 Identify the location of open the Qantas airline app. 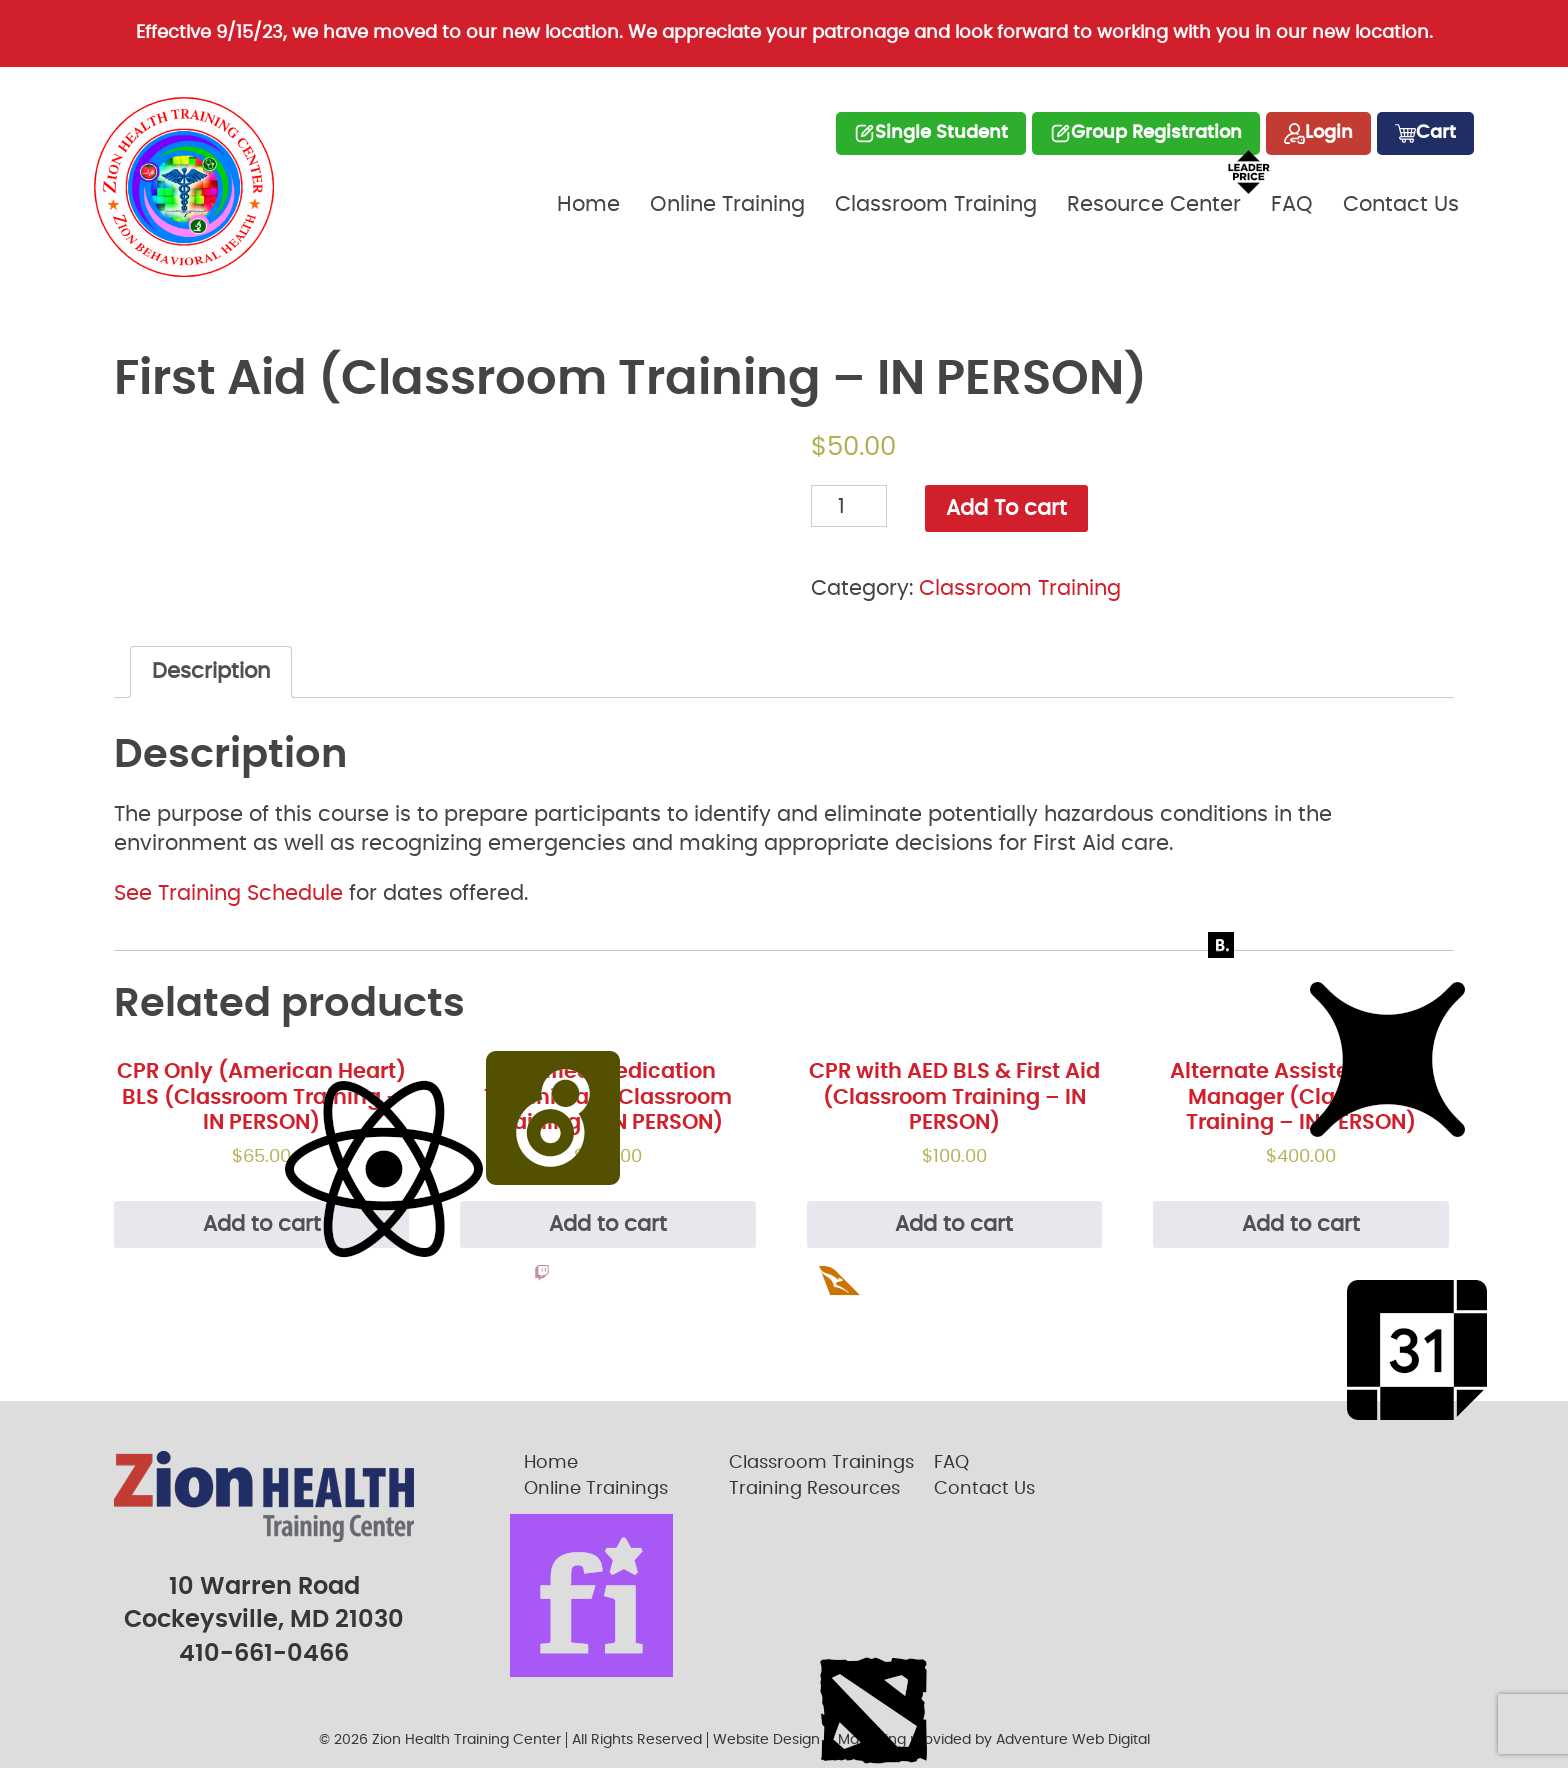
(839, 1280).